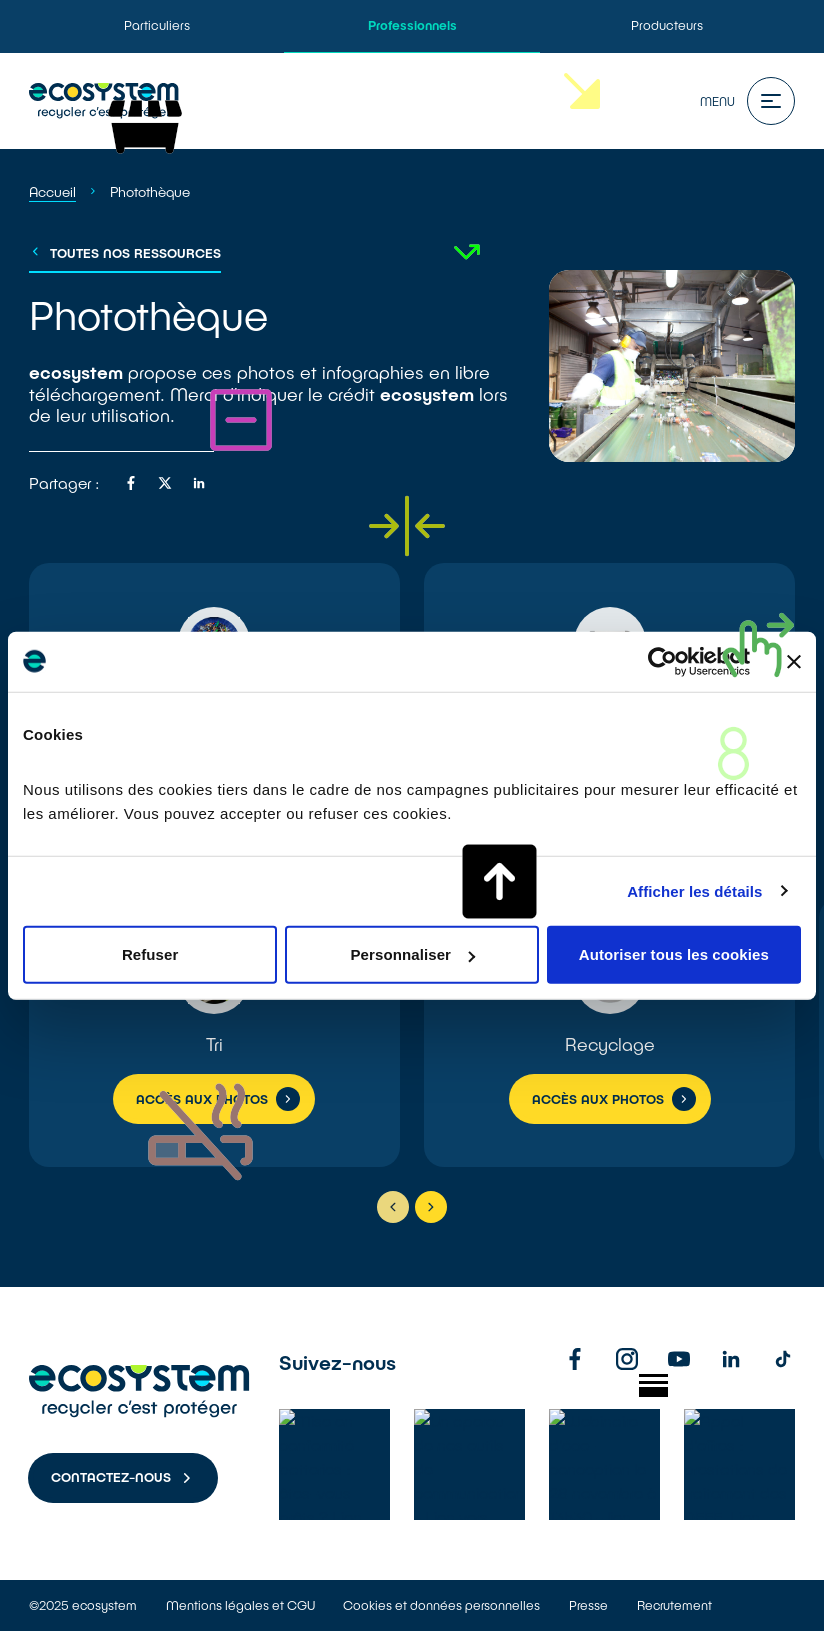 The image size is (824, 1631). What do you see at coordinates (467, 251) in the screenshot?
I see `reply to a message or forward content` at bounding box center [467, 251].